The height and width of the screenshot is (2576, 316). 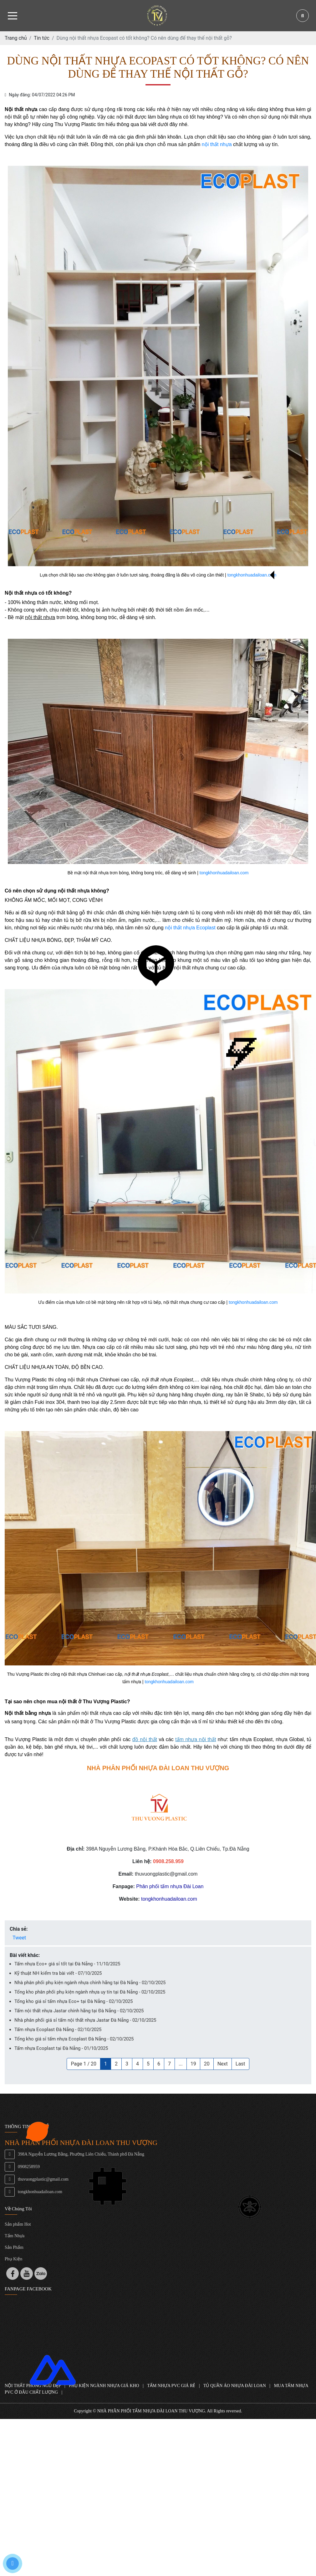 I want to click on open game jolt app or website, so click(x=241, y=1054).